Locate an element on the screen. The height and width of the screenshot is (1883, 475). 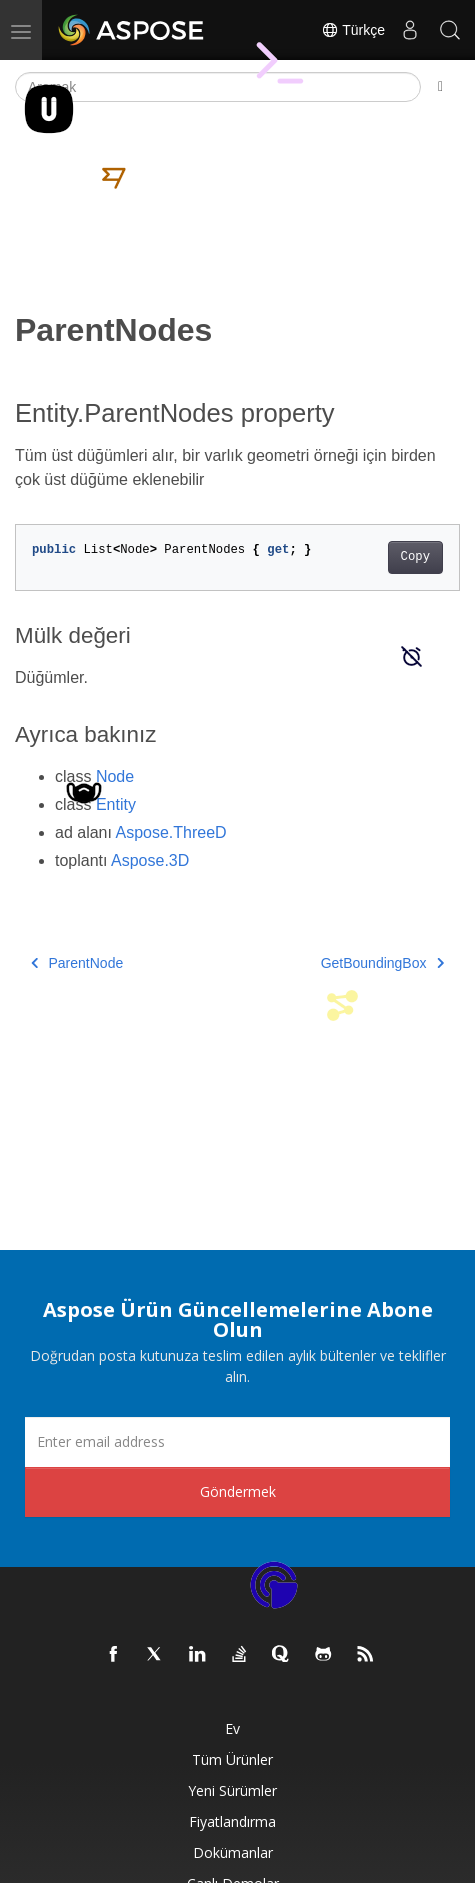
open the command line or terminal is located at coordinates (280, 63).